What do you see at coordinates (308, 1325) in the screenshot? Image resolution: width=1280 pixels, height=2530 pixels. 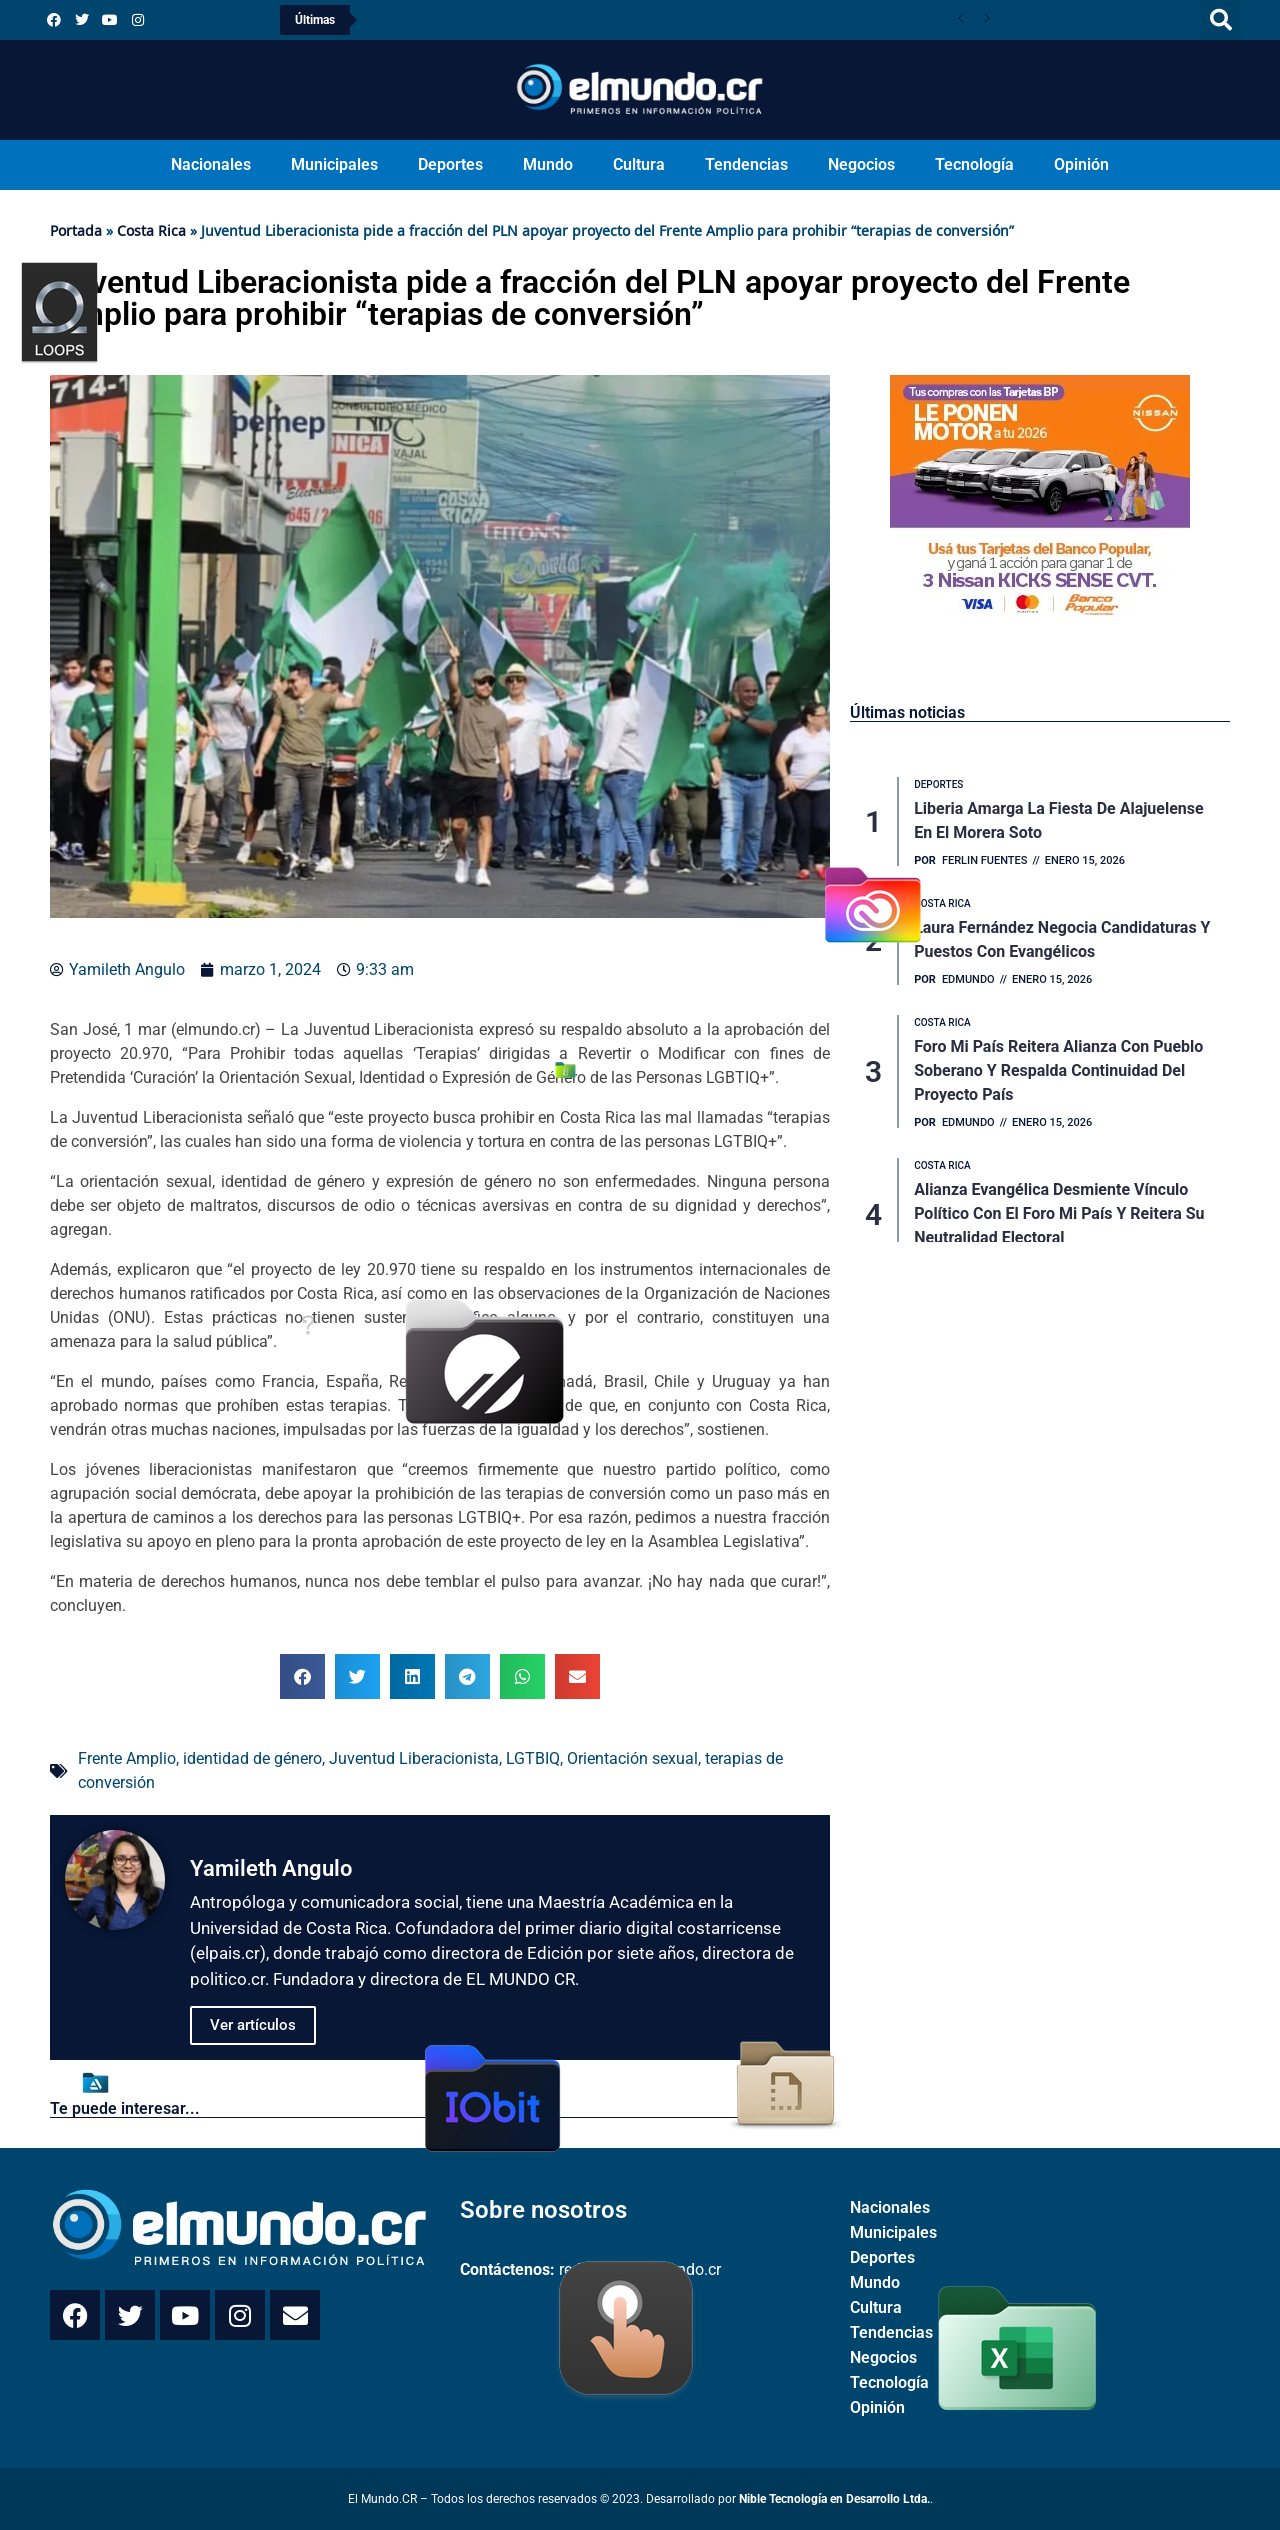 I see `indicates an unknown or unrecognized file type` at bounding box center [308, 1325].